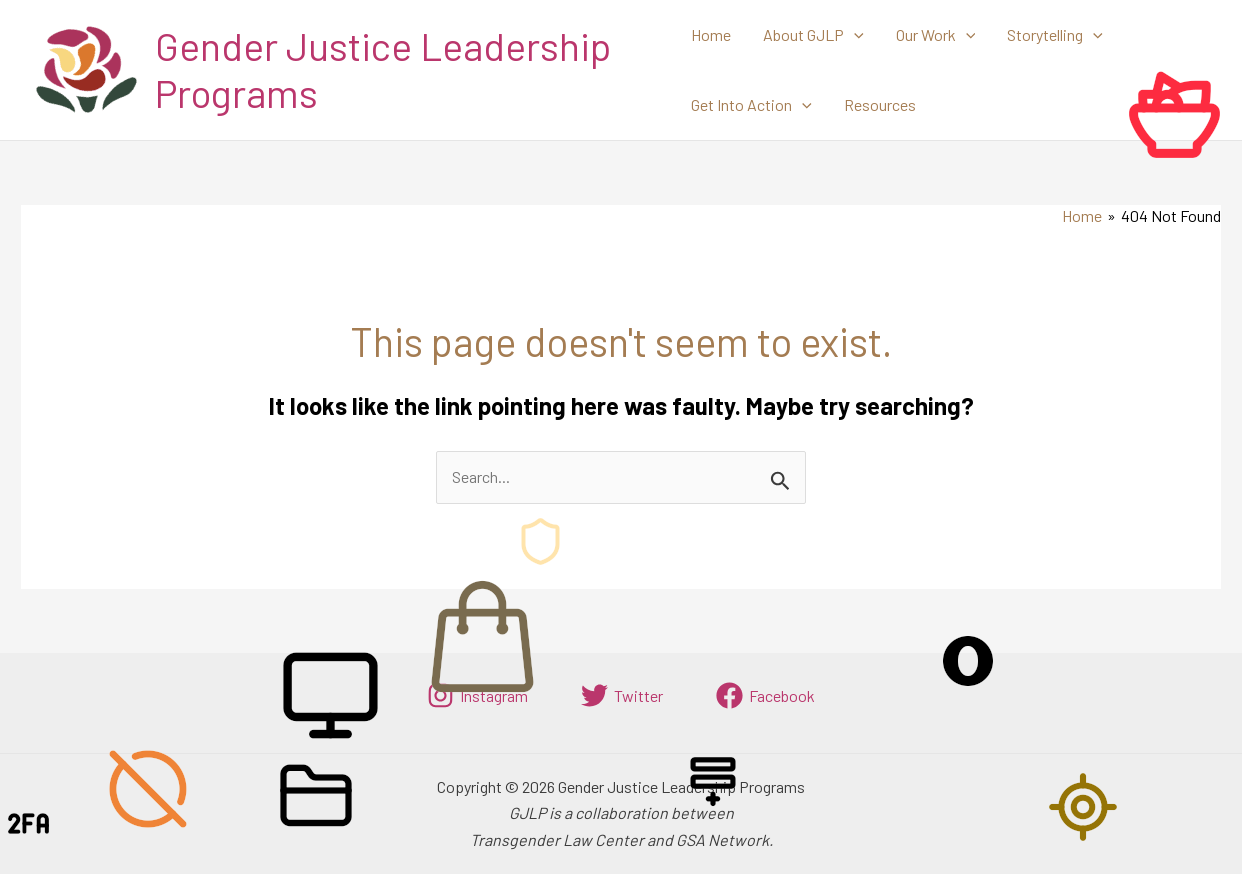 This screenshot has height=874, width=1242. What do you see at coordinates (330, 695) in the screenshot?
I see `switch to desktop display mode` at bounding box center [330, 695].